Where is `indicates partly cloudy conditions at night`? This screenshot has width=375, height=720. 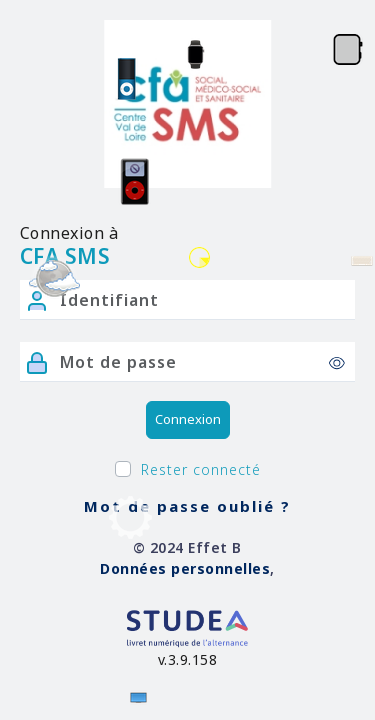 indicates partly cloudy conditions at night is located at coordinates (54, 278).